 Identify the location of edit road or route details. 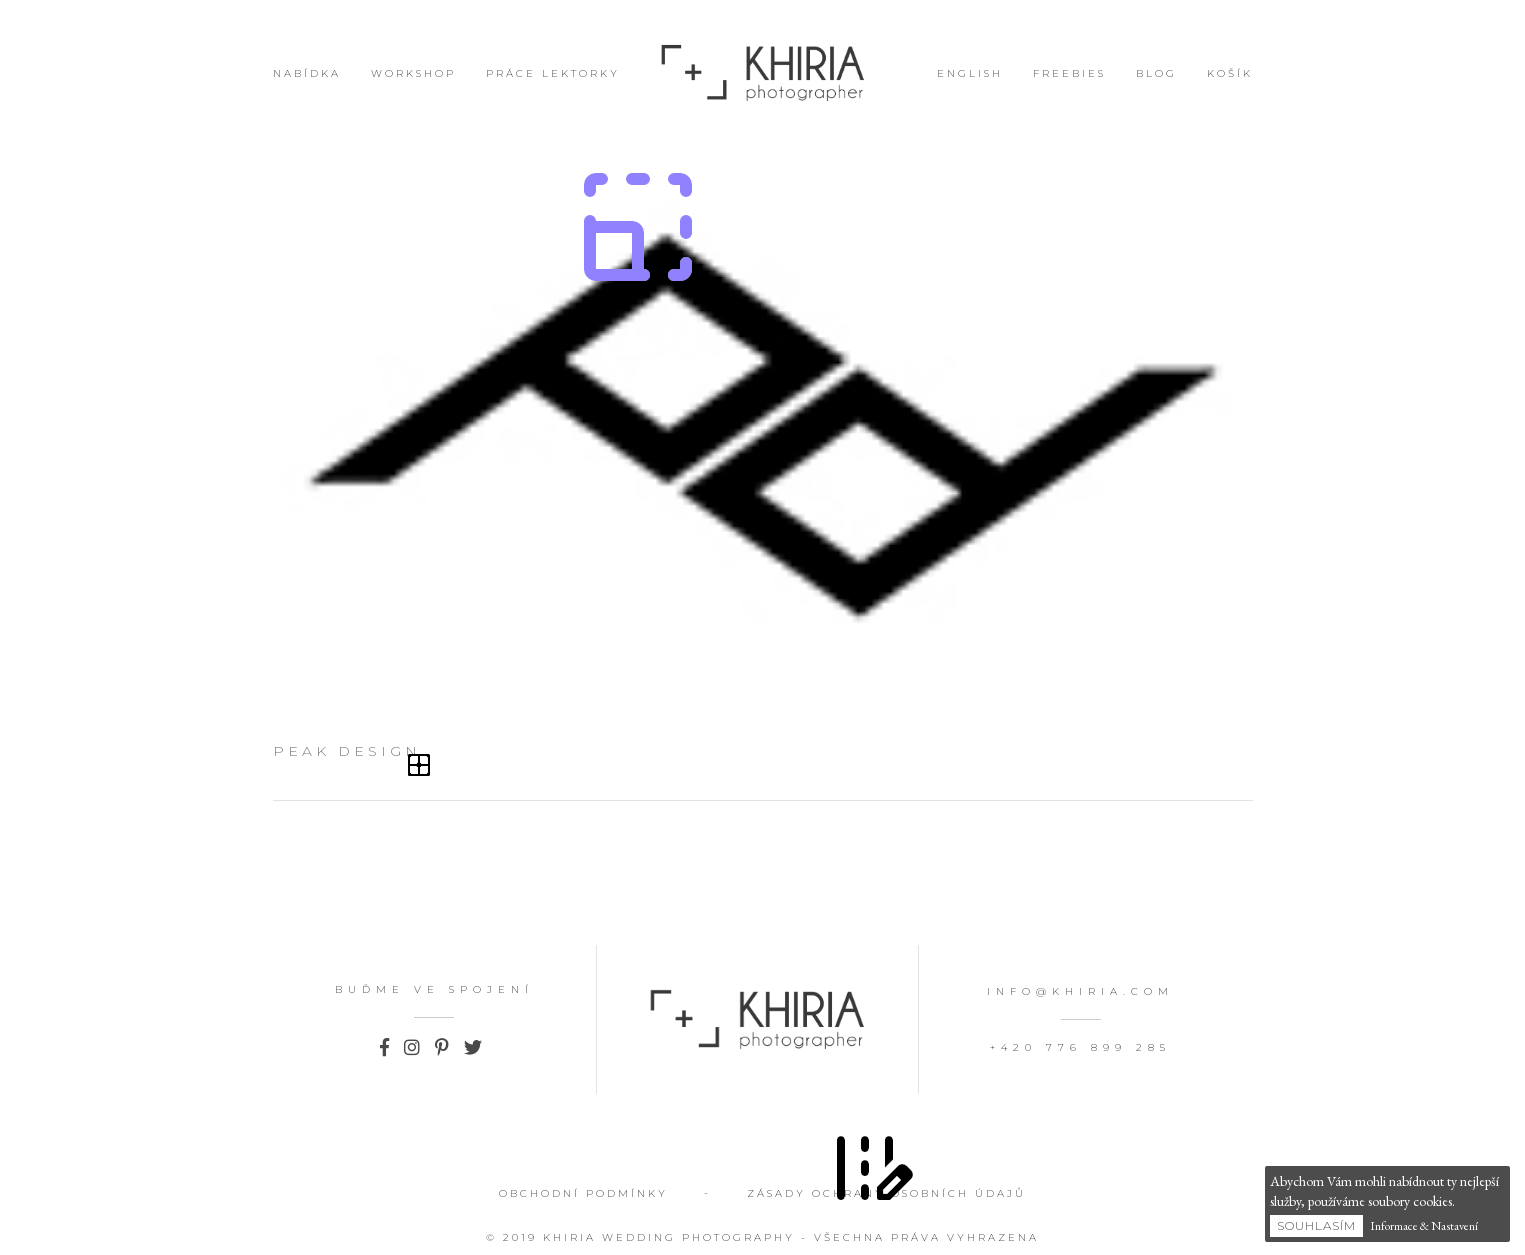
(869, 1168).